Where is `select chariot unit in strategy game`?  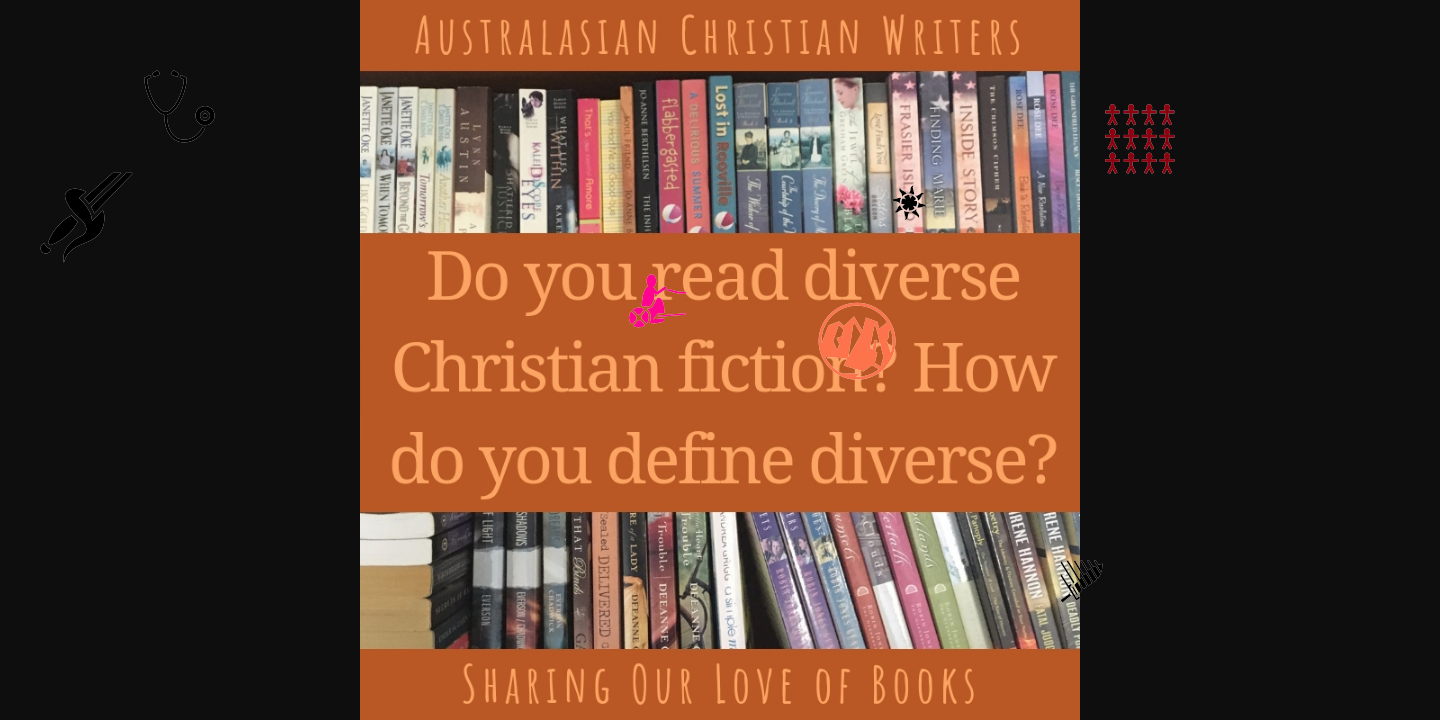 select chariot unit in strategy game is located at coordinates (657, 299).